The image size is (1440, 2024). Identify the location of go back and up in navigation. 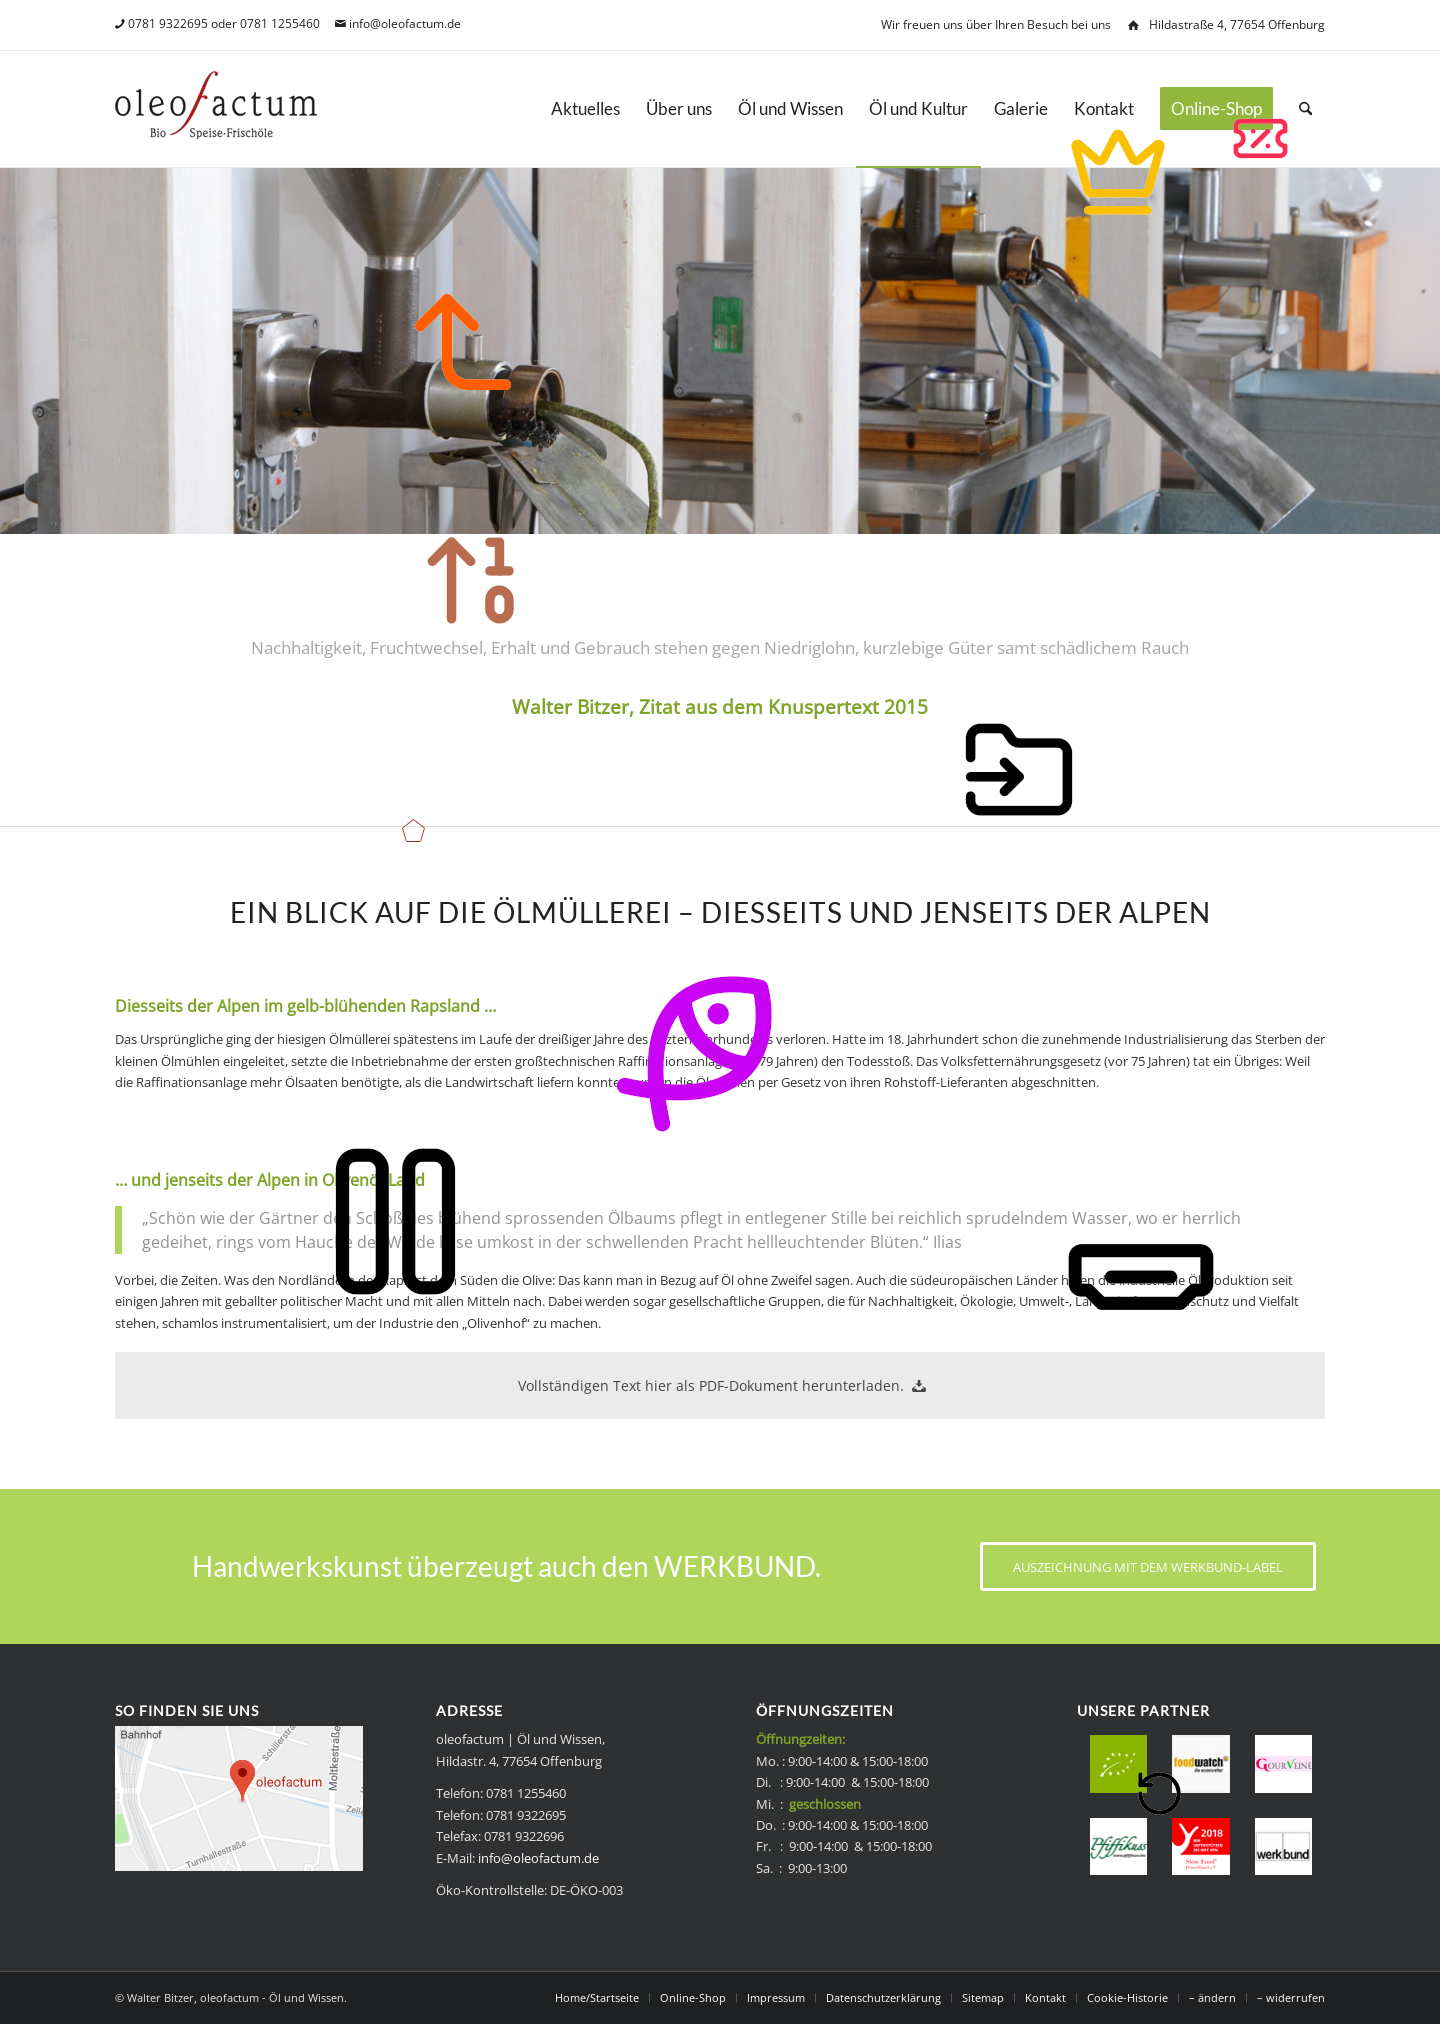
(463, 342).